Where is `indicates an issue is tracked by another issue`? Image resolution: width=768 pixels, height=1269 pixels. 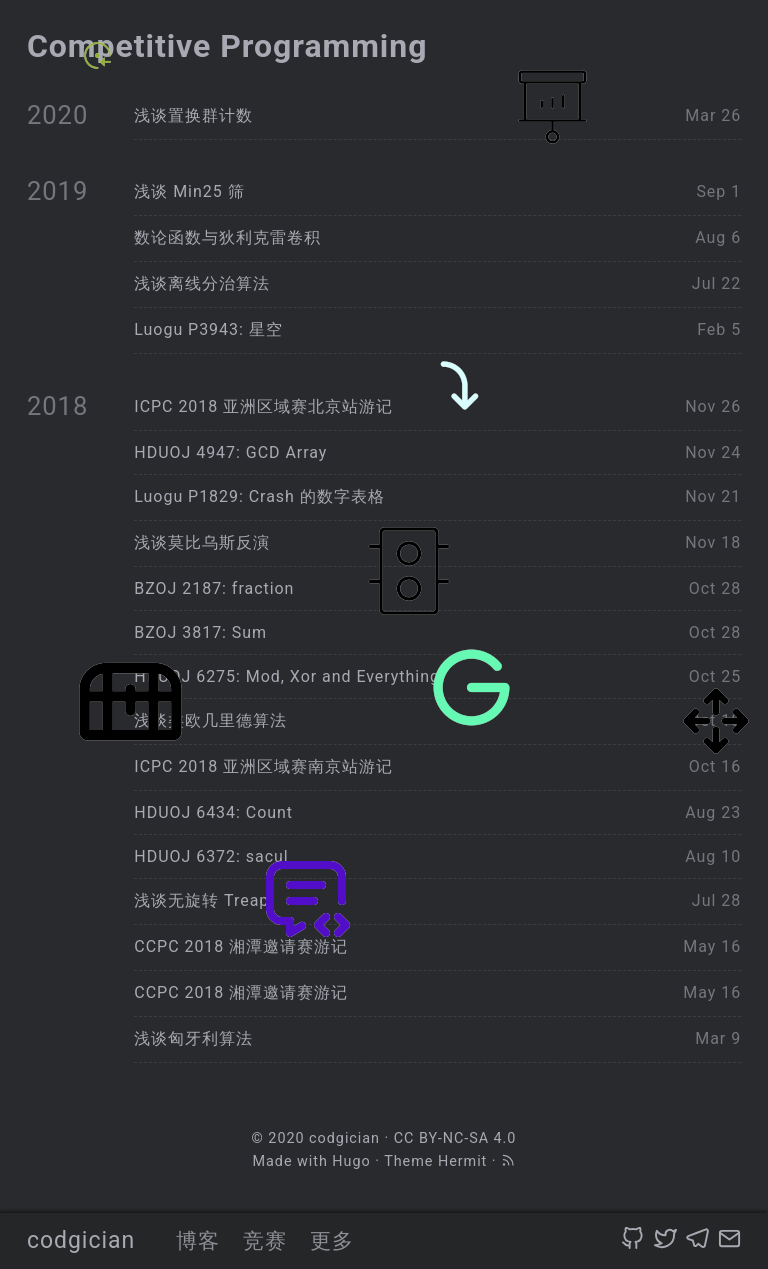
indicates an issue is tracked by another issue is located at coordinates (97, 55).